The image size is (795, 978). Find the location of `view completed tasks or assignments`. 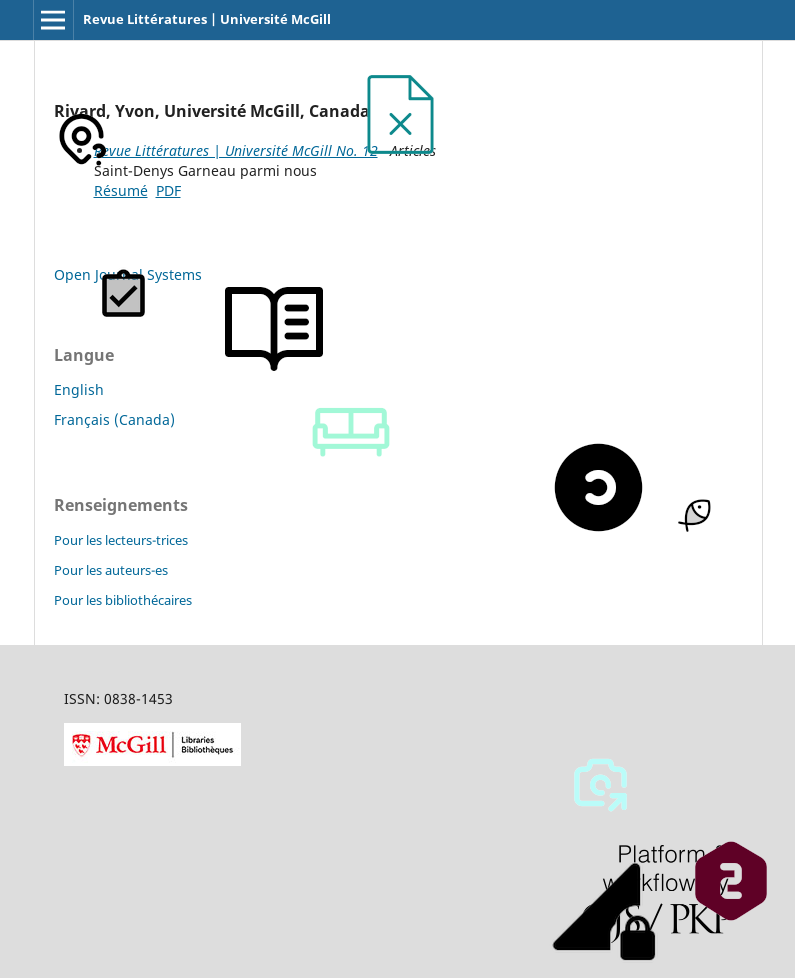

view completed tasks or assignments is located at coordinates (123, 295).